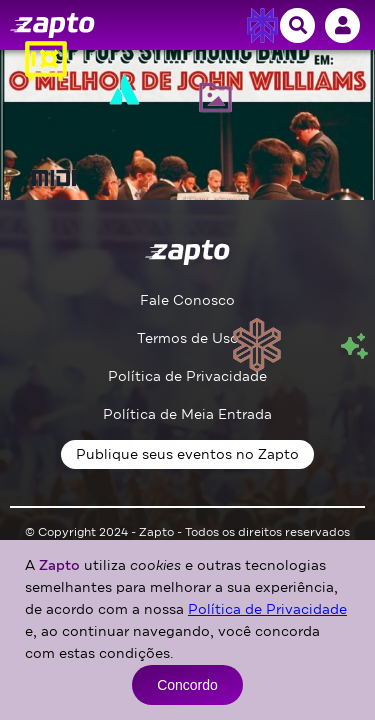 Image resolution: width=375 pixels, height=720 pixels. What do you see at coordinates (262, 25) in the screenshot?
I see `open perplexity ai app` at bounding box center [262, 25].